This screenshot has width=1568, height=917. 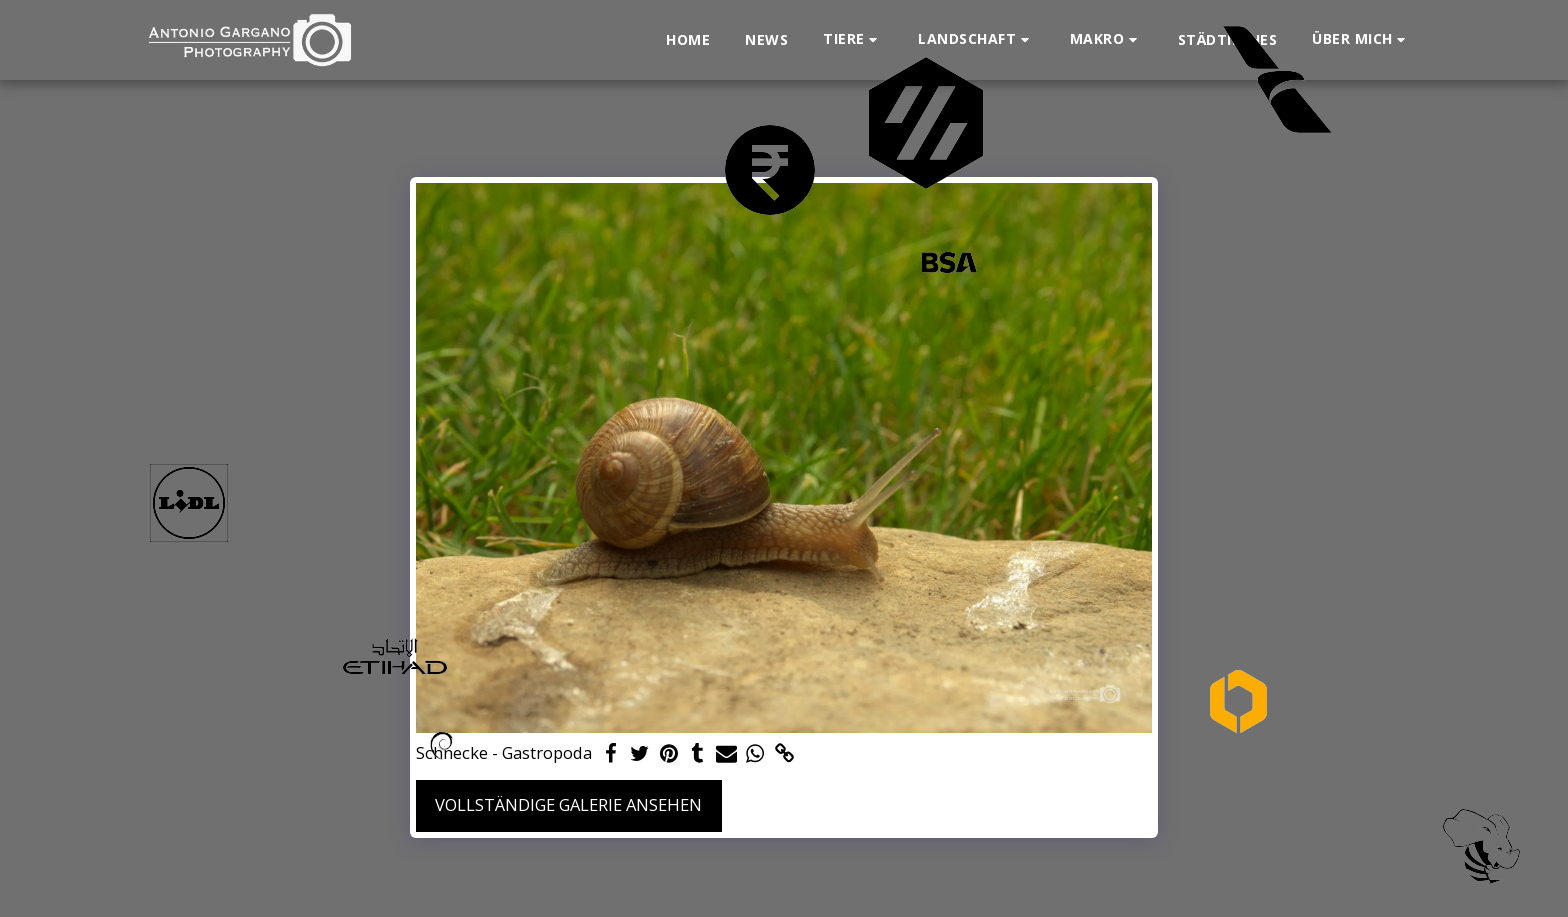 I want to click on open the Etihad Airways app, so click(x=395, y=656).